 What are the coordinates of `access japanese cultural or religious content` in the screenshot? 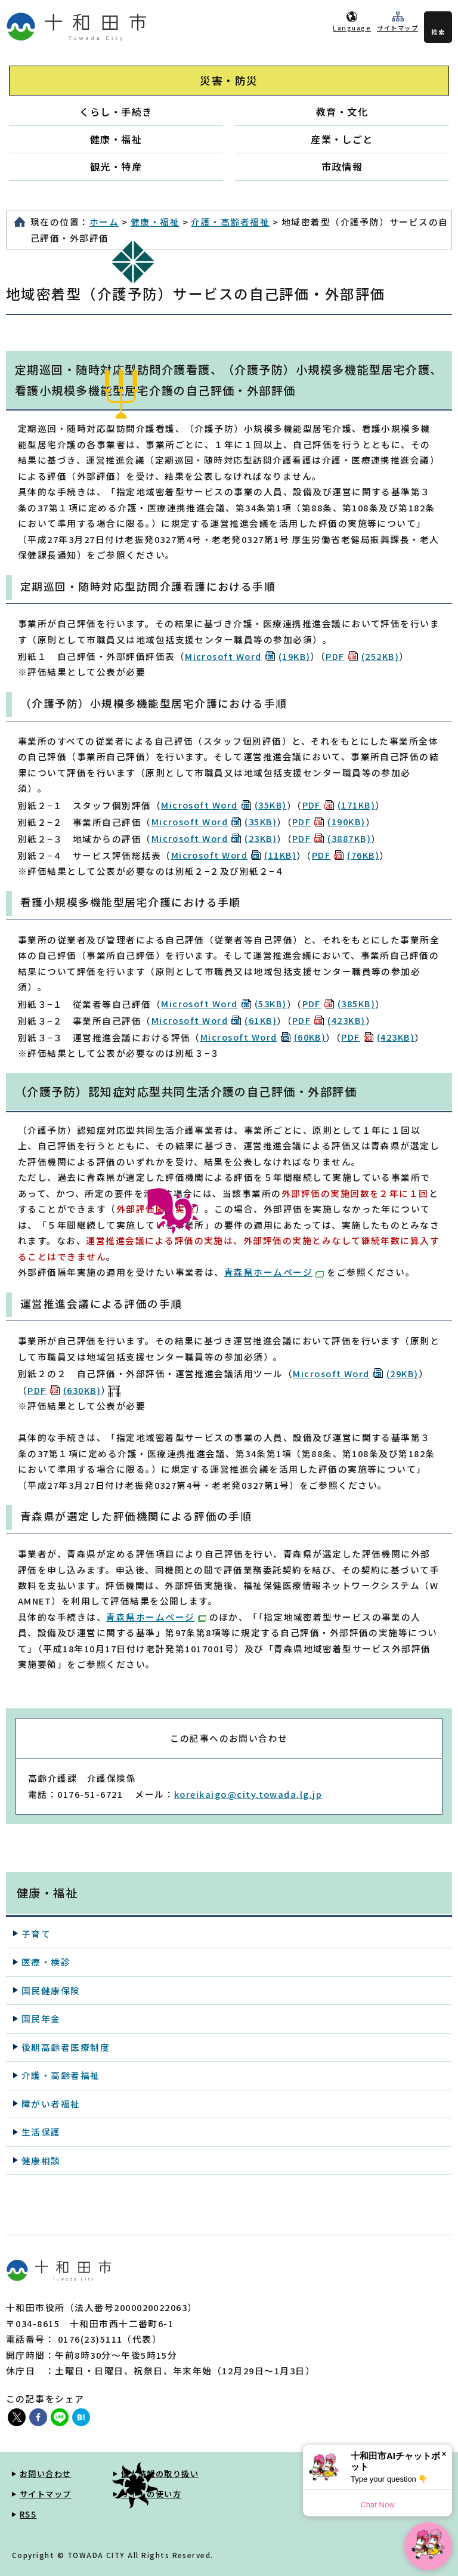 It's located at (114, 1390).